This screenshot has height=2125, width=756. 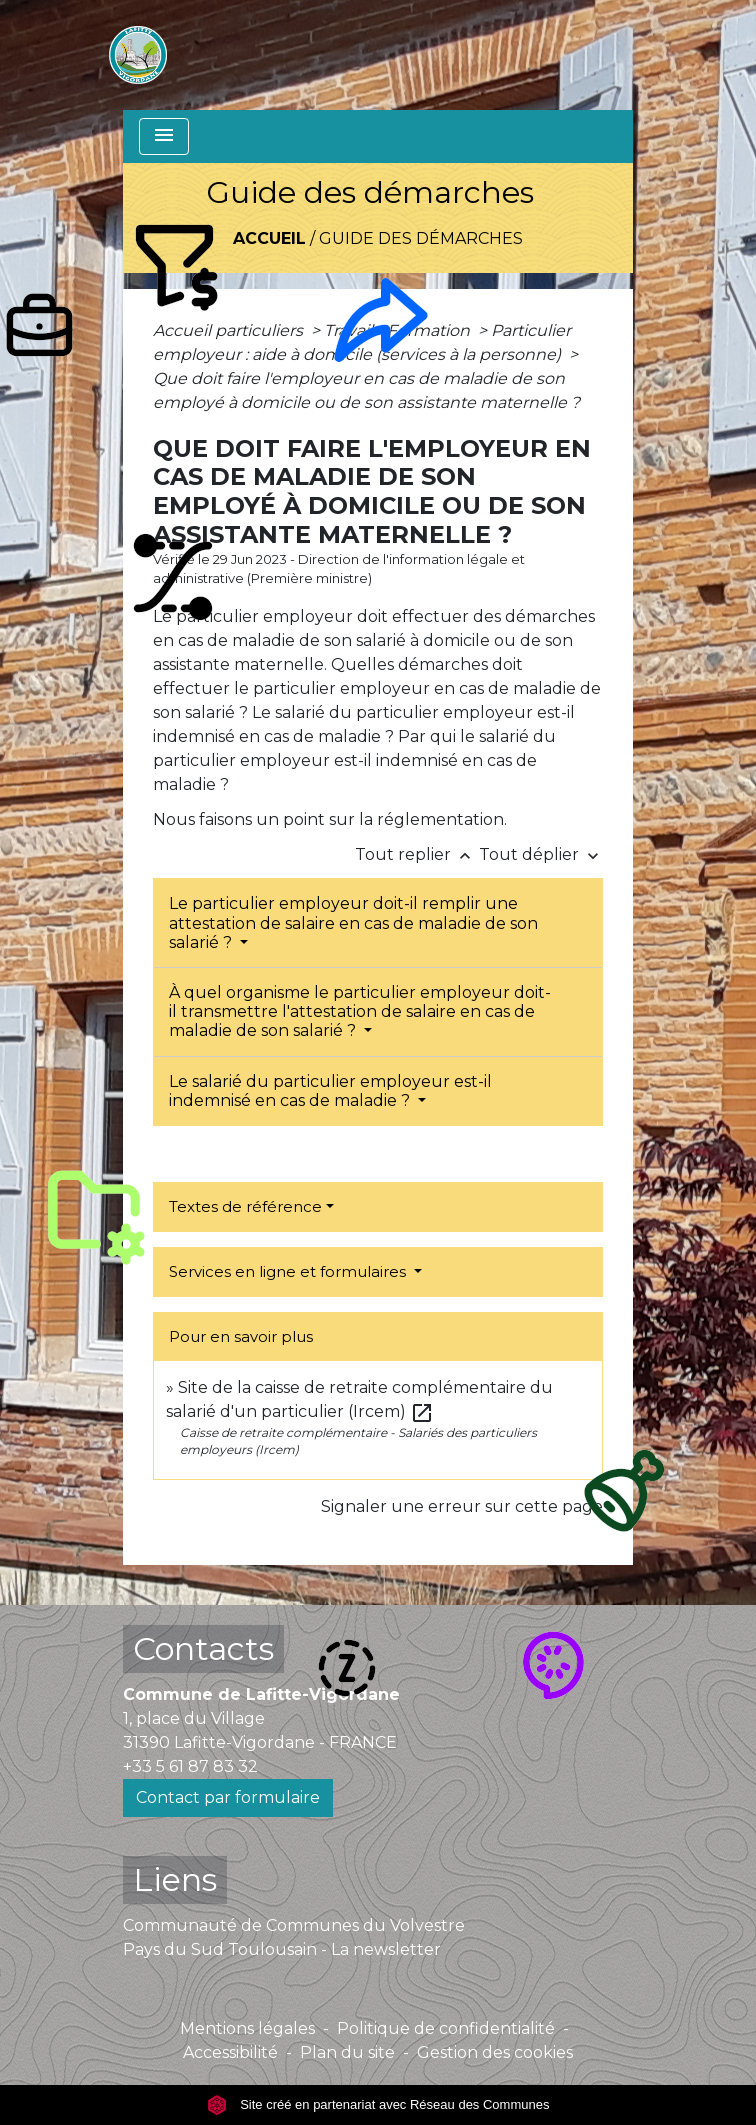 What do you see at coordinates (94, 1212) in the screenshot?
I see `access folder settings` at bounding box center [94, 1212].